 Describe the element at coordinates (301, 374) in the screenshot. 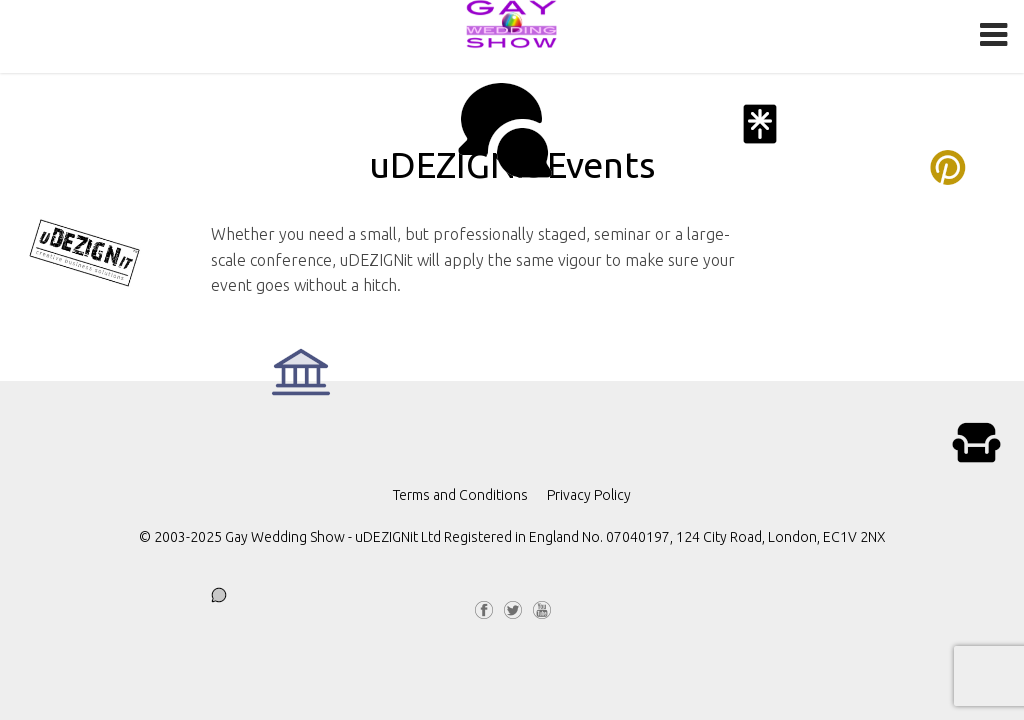

I see `access banking or financial services` at that location.